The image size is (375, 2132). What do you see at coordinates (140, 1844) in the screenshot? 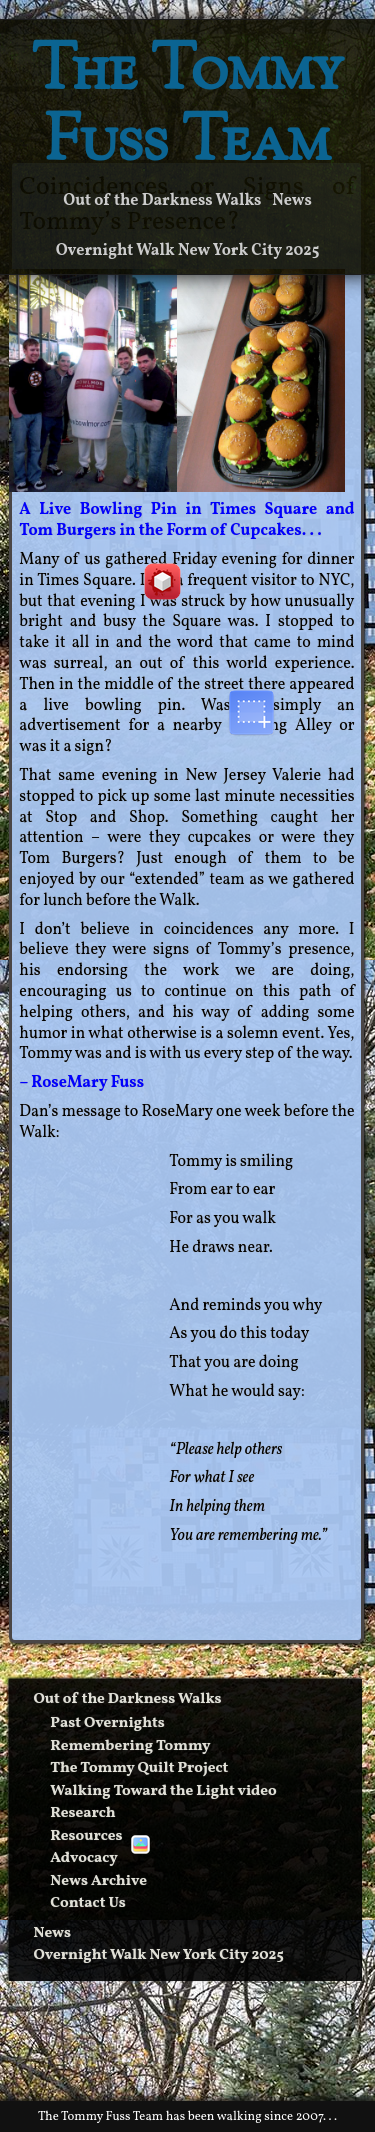
I see `open imagefan reloaded photo viewer app` at bounding box center [140, 1844].